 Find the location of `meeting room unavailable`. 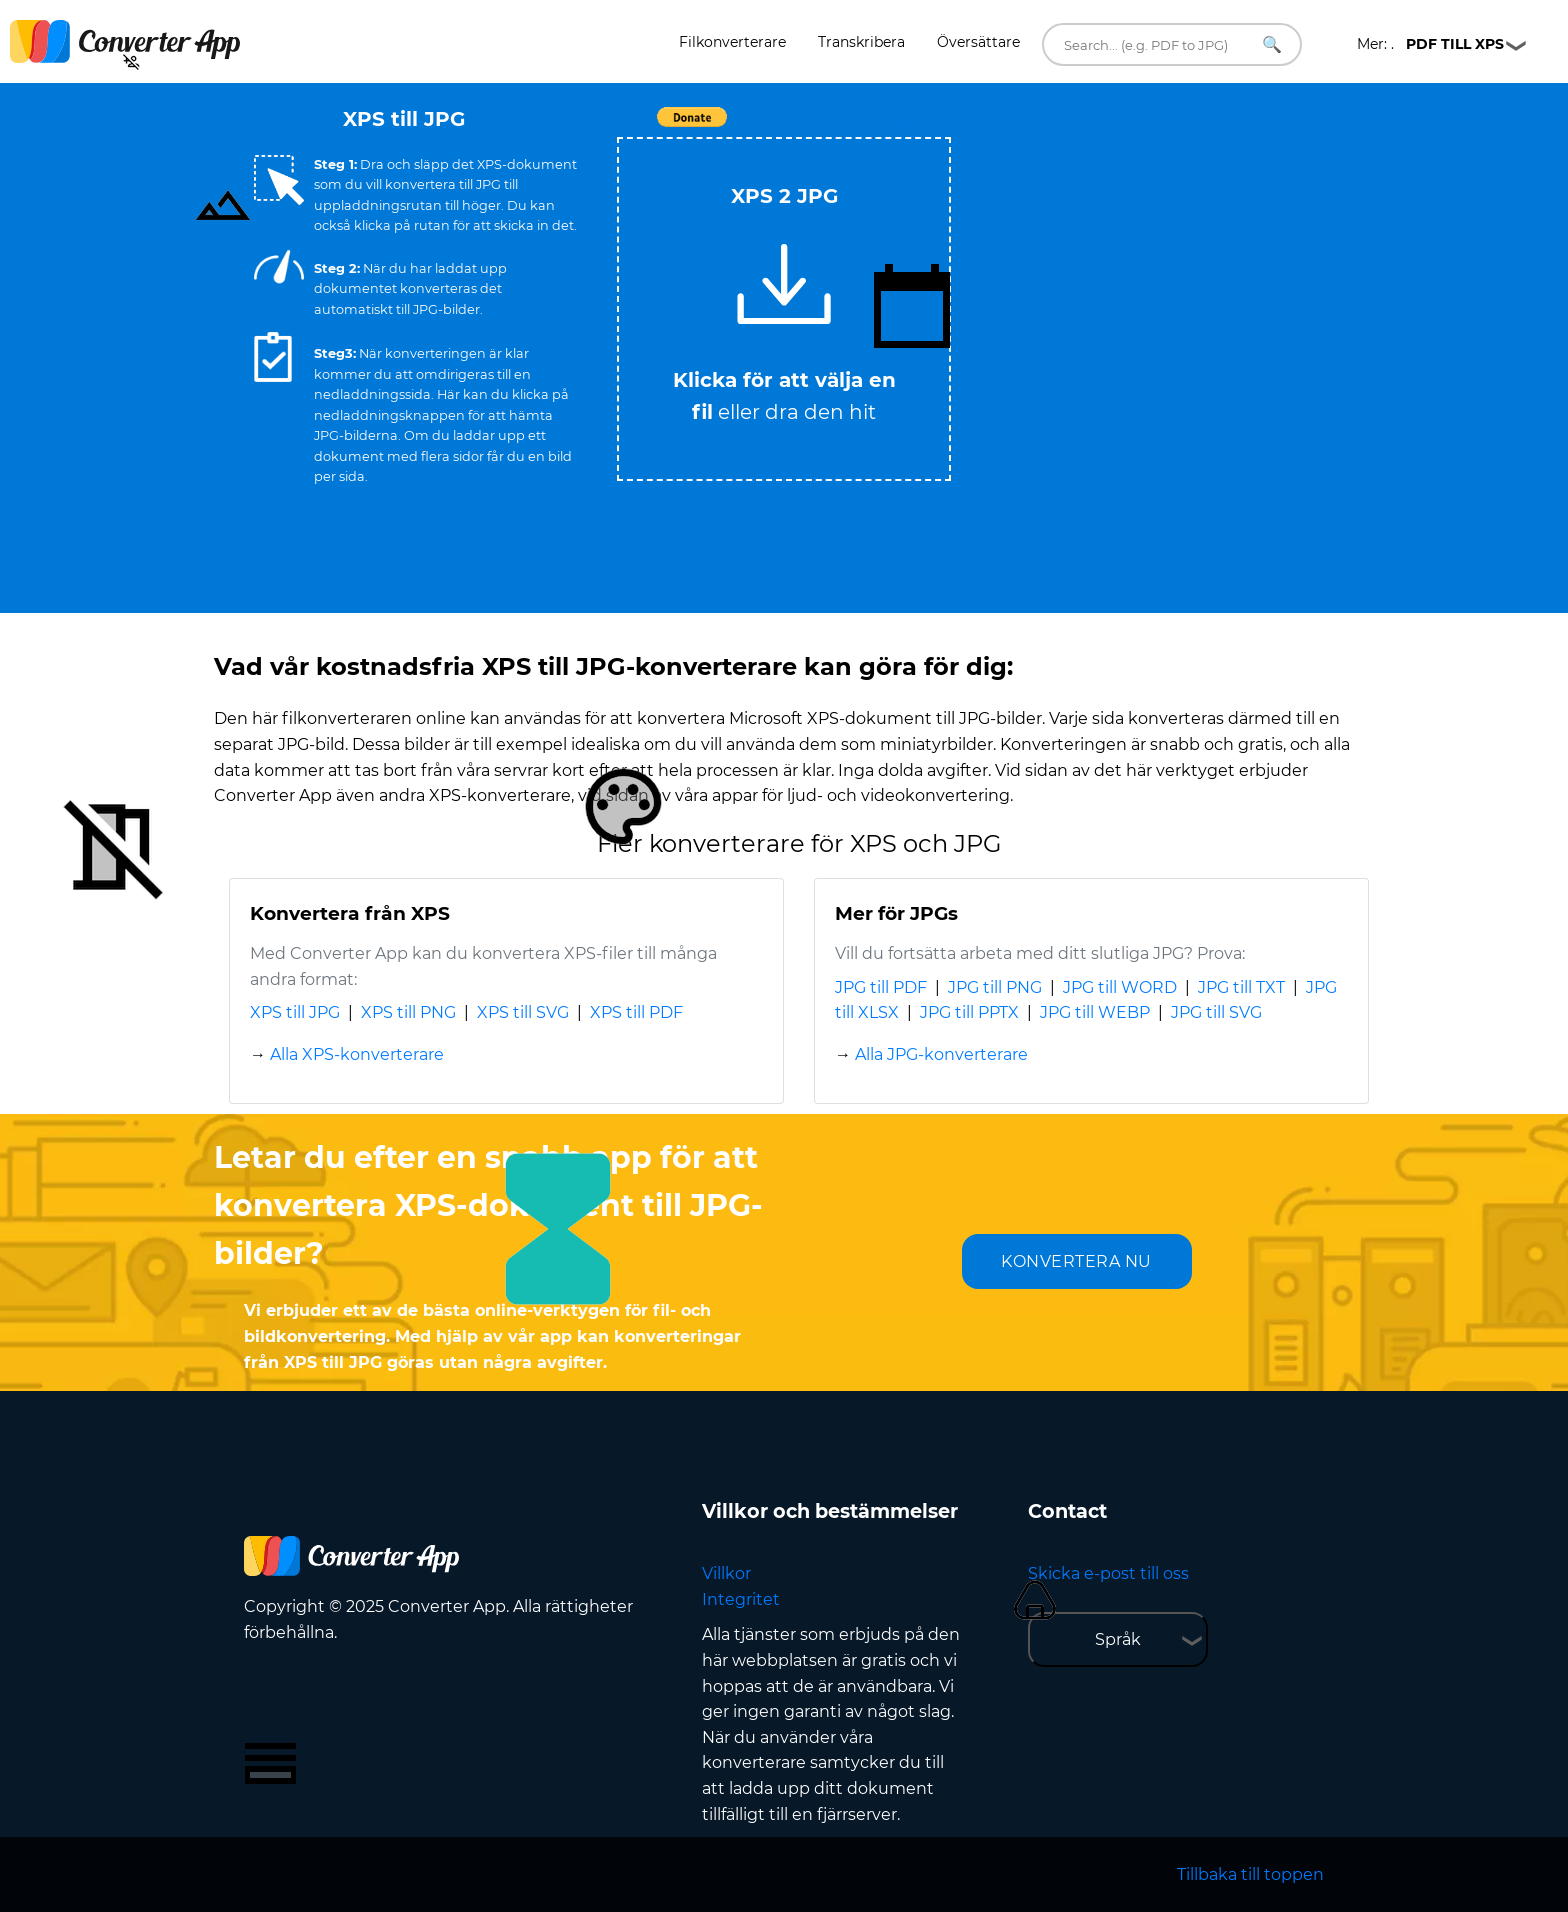

meeting room unavailable is located at coordinates (116, 847).